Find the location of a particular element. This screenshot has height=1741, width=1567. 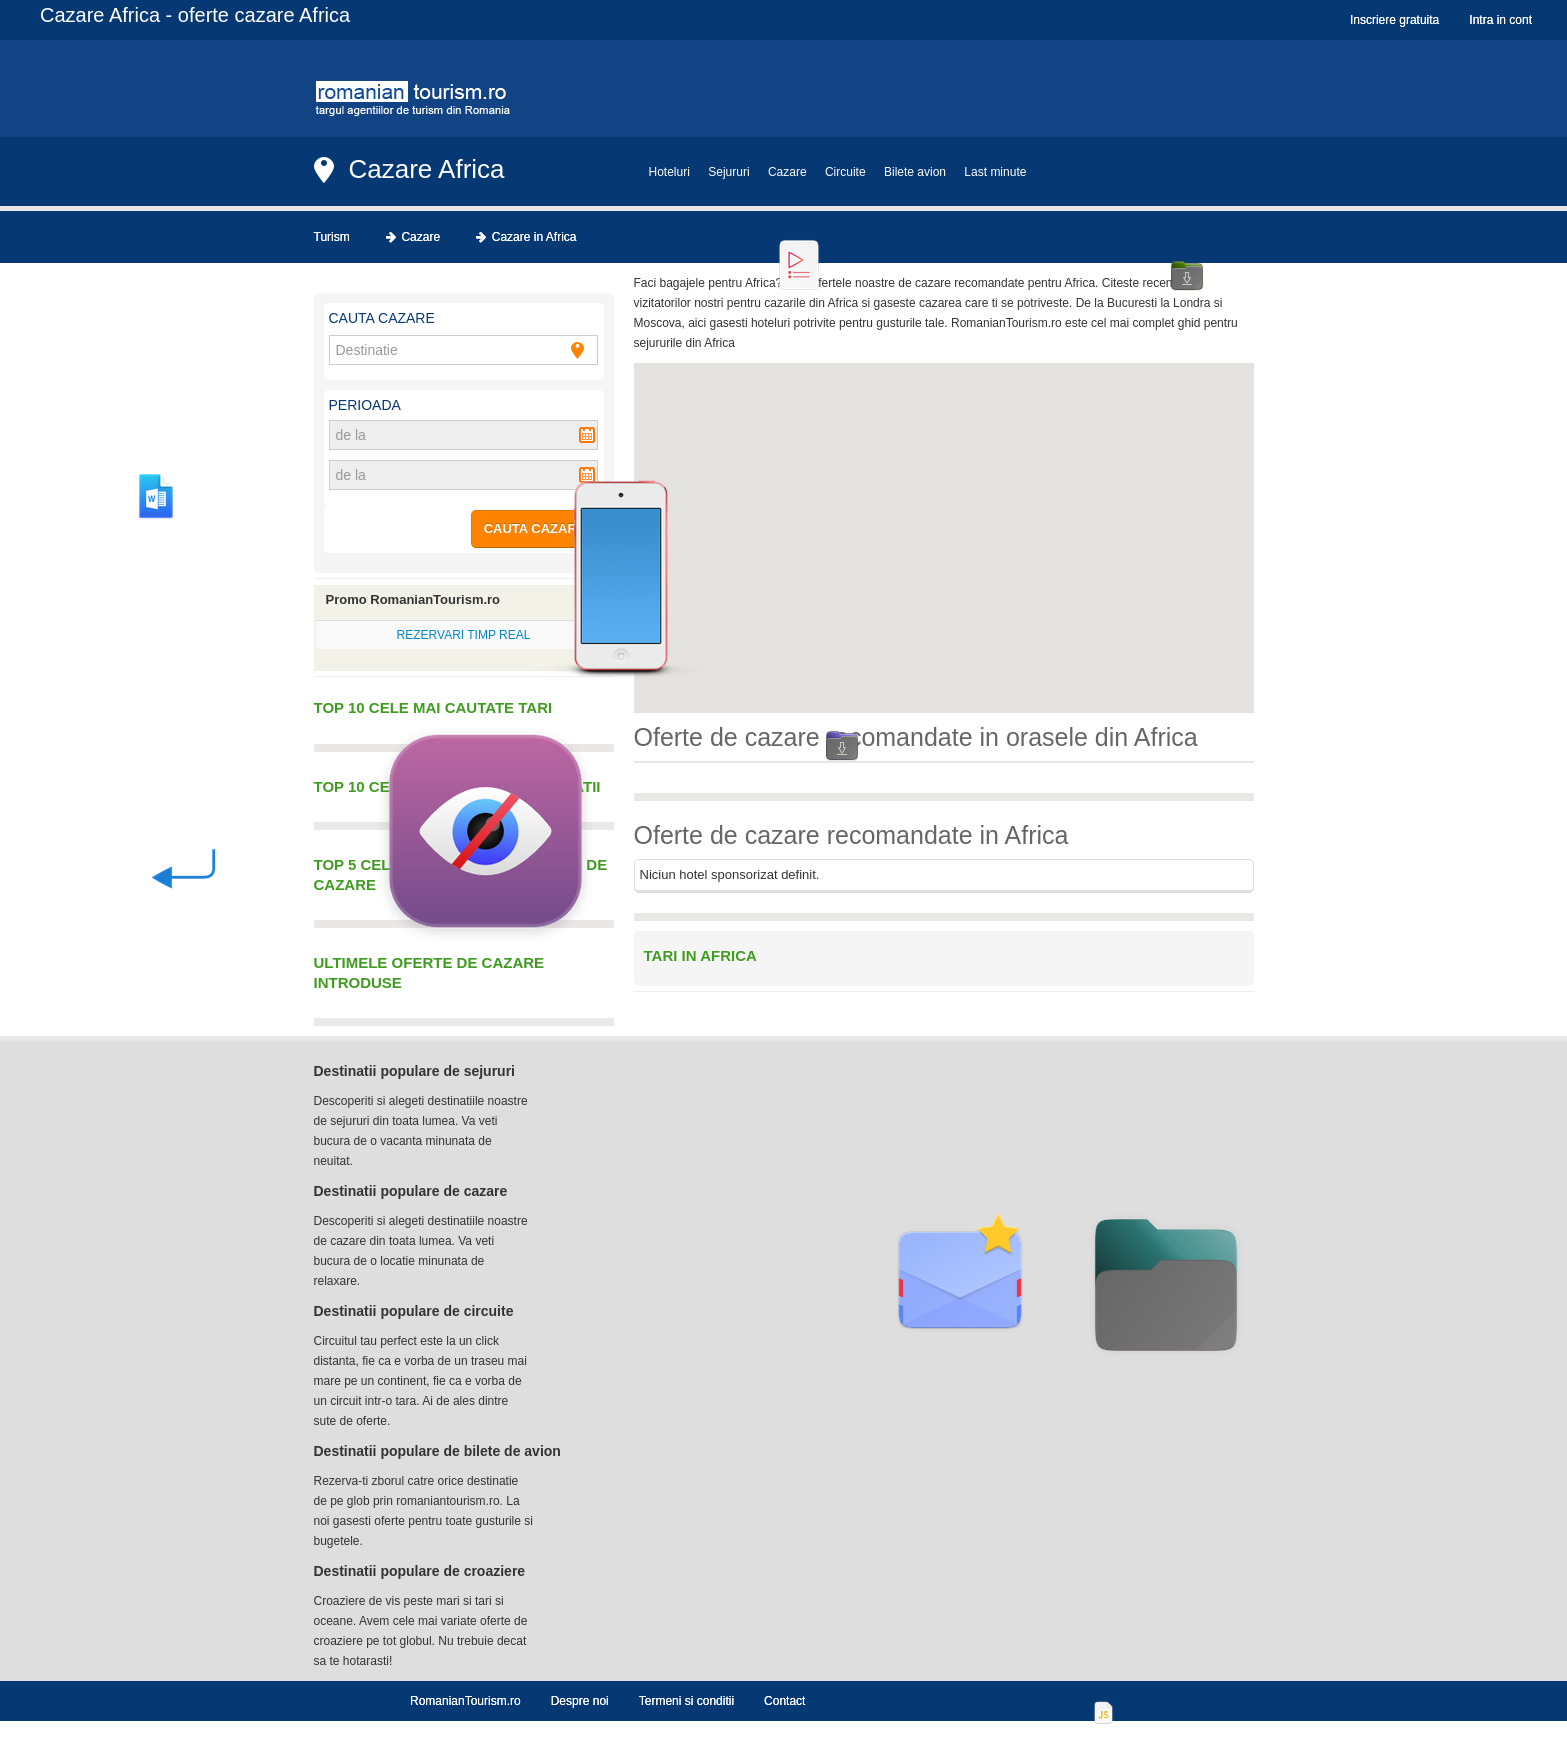

indicates a javascript source file is located at coordinates (1103, 1712).